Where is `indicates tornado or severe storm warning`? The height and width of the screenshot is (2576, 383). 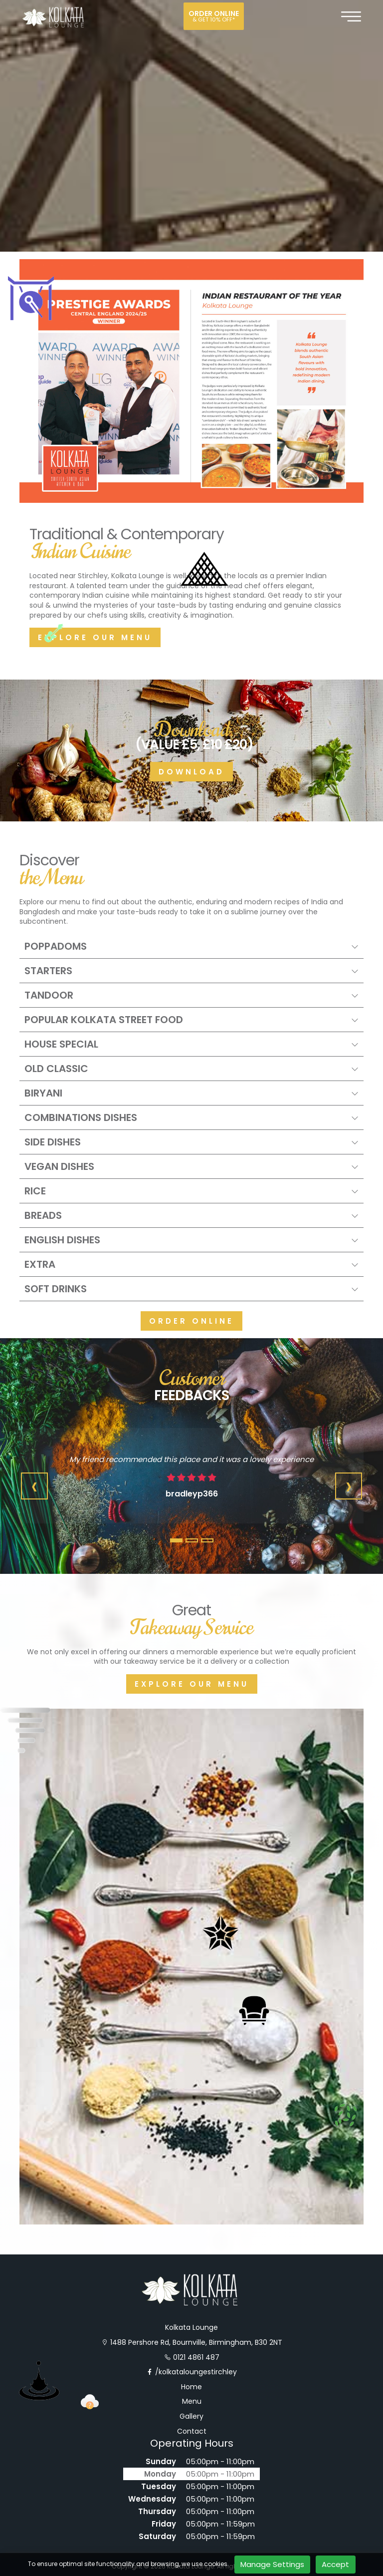
indicates tornado or severe storm warning is located at coordinates (25, 1730).